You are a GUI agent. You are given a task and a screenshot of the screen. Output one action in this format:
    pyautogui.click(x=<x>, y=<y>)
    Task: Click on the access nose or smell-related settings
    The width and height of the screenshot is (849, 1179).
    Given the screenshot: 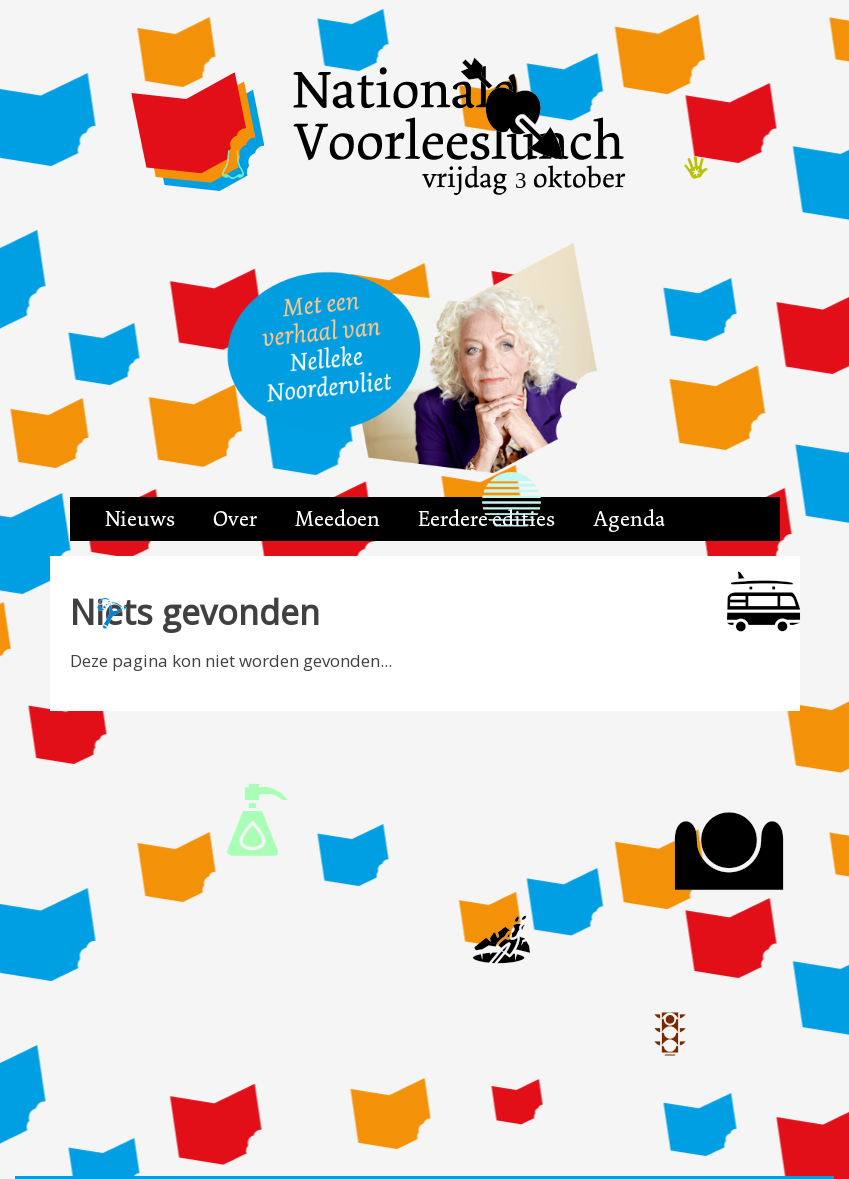 What is the action you would take?
    pyautogui.click(x=233, y=164)
    